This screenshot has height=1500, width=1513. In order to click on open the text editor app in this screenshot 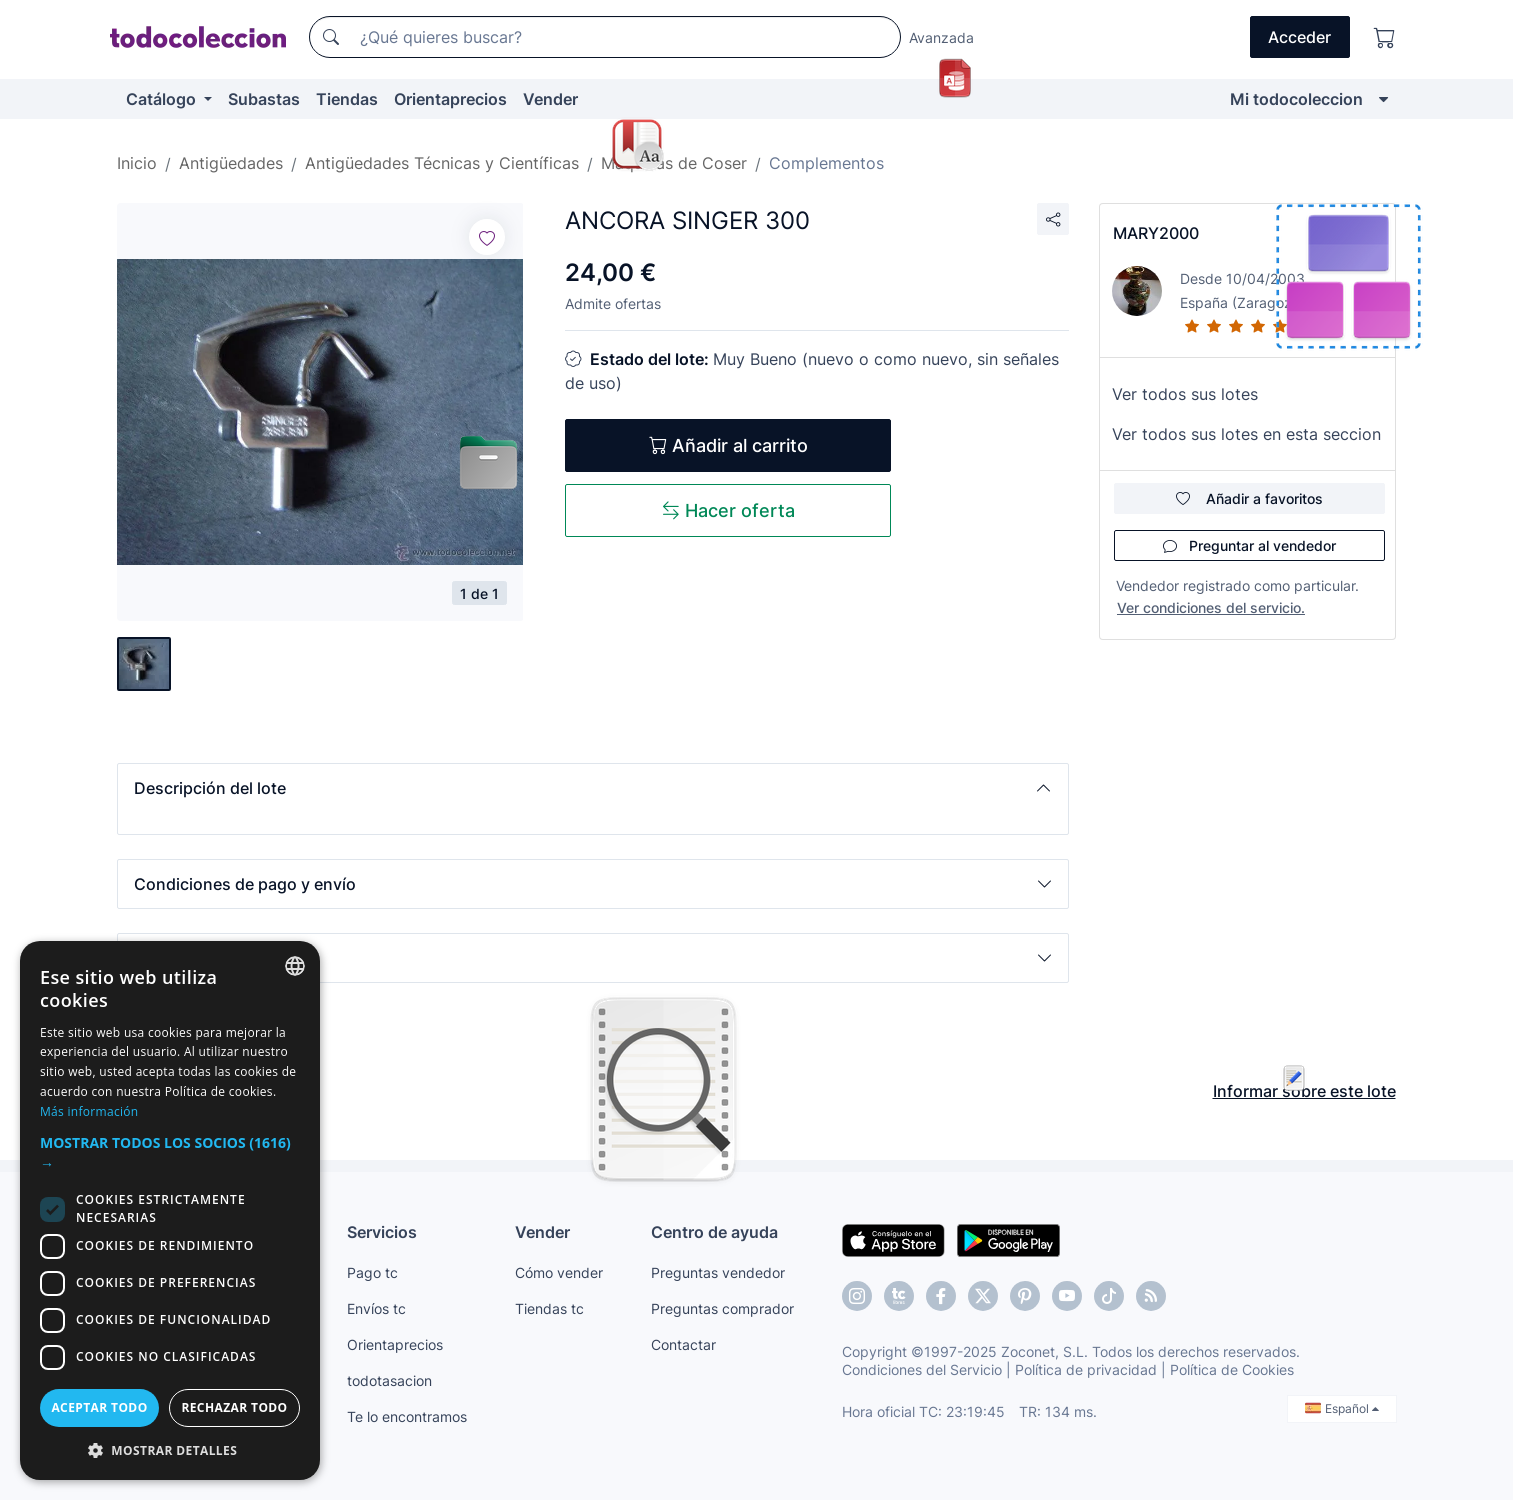, I will do `click(1294, 1078)`.